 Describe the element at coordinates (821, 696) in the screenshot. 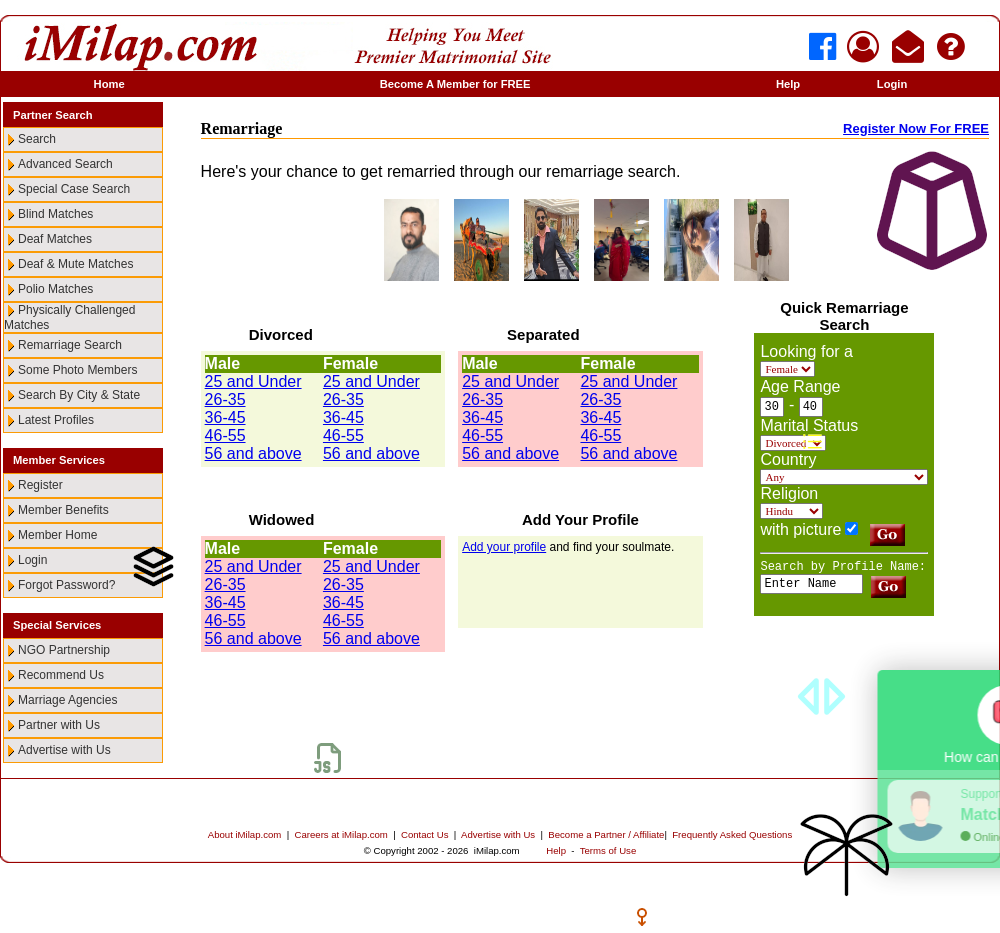

I see `expand or resize horizontally` at that location.